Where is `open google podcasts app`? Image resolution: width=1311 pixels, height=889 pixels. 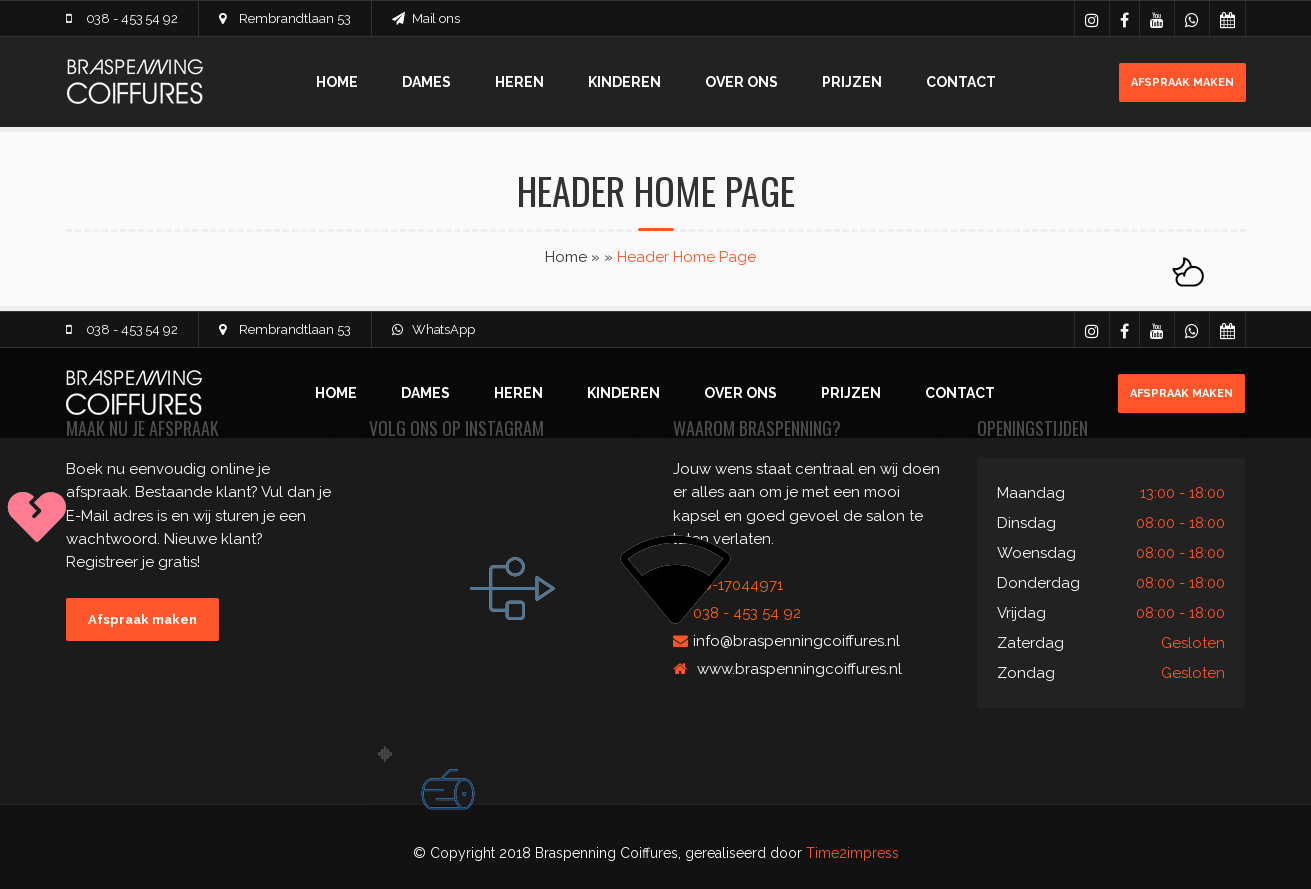
open google podcasts app is located at coordinates (385, 754).